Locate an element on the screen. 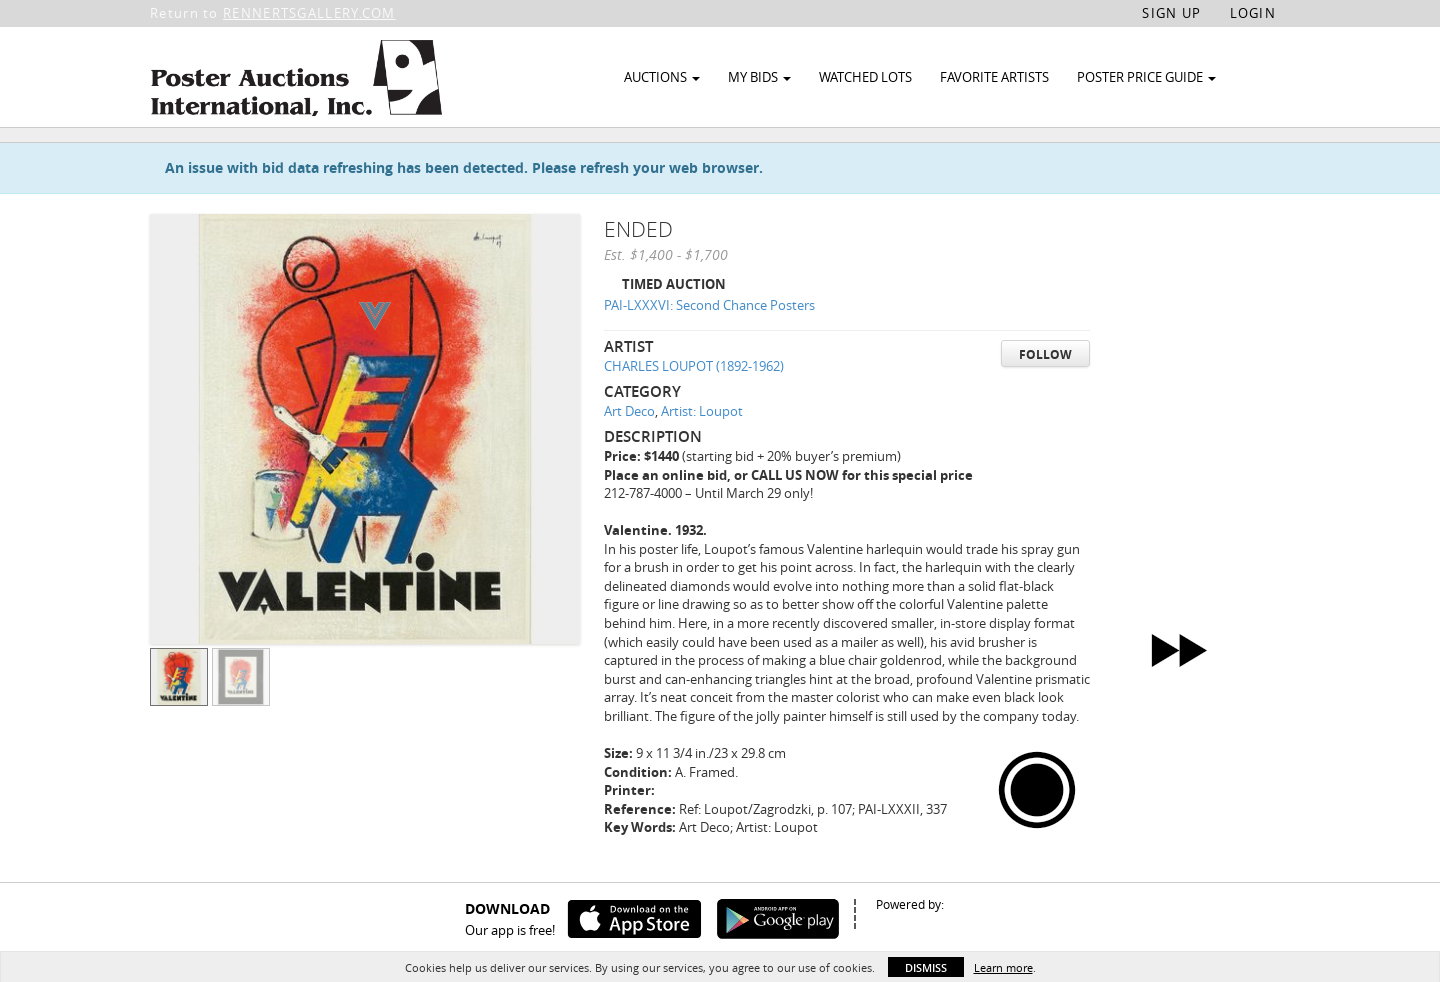 Image resolution: width=1440 pixels, height=982 pixels. indicates a selected radio button option is located at coordinates (1037, 790).